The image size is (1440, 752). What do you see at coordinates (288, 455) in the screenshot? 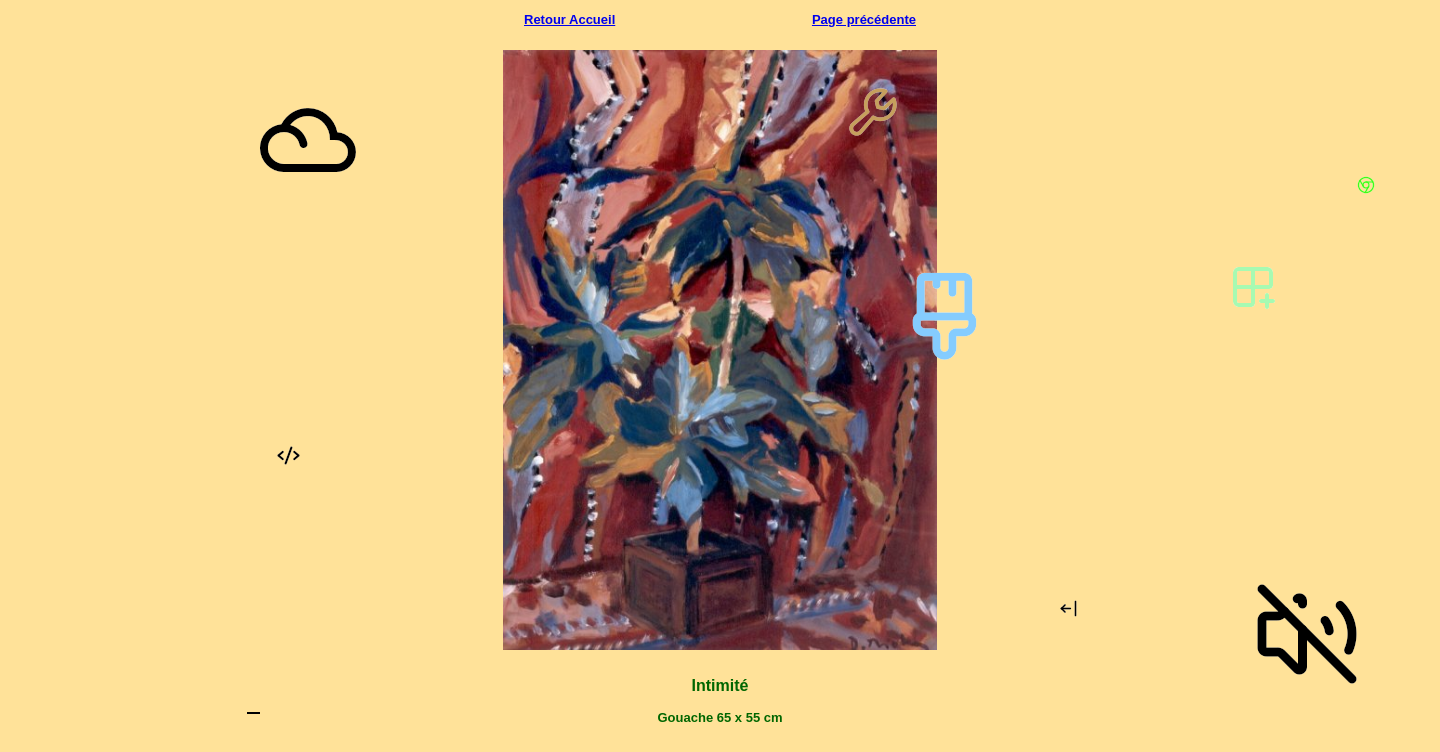
I see `view or edit source code` at bounding box center [288, 455].